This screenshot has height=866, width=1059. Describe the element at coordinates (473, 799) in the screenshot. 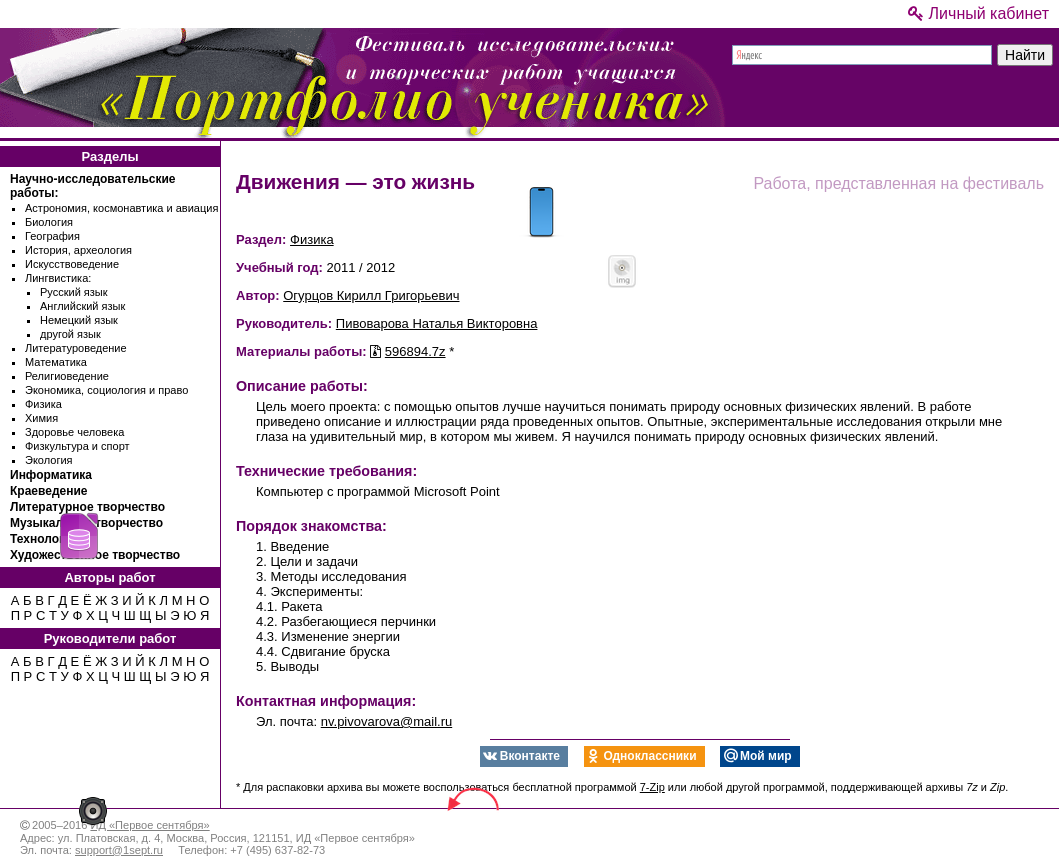

I see `undo the last action` at that location.